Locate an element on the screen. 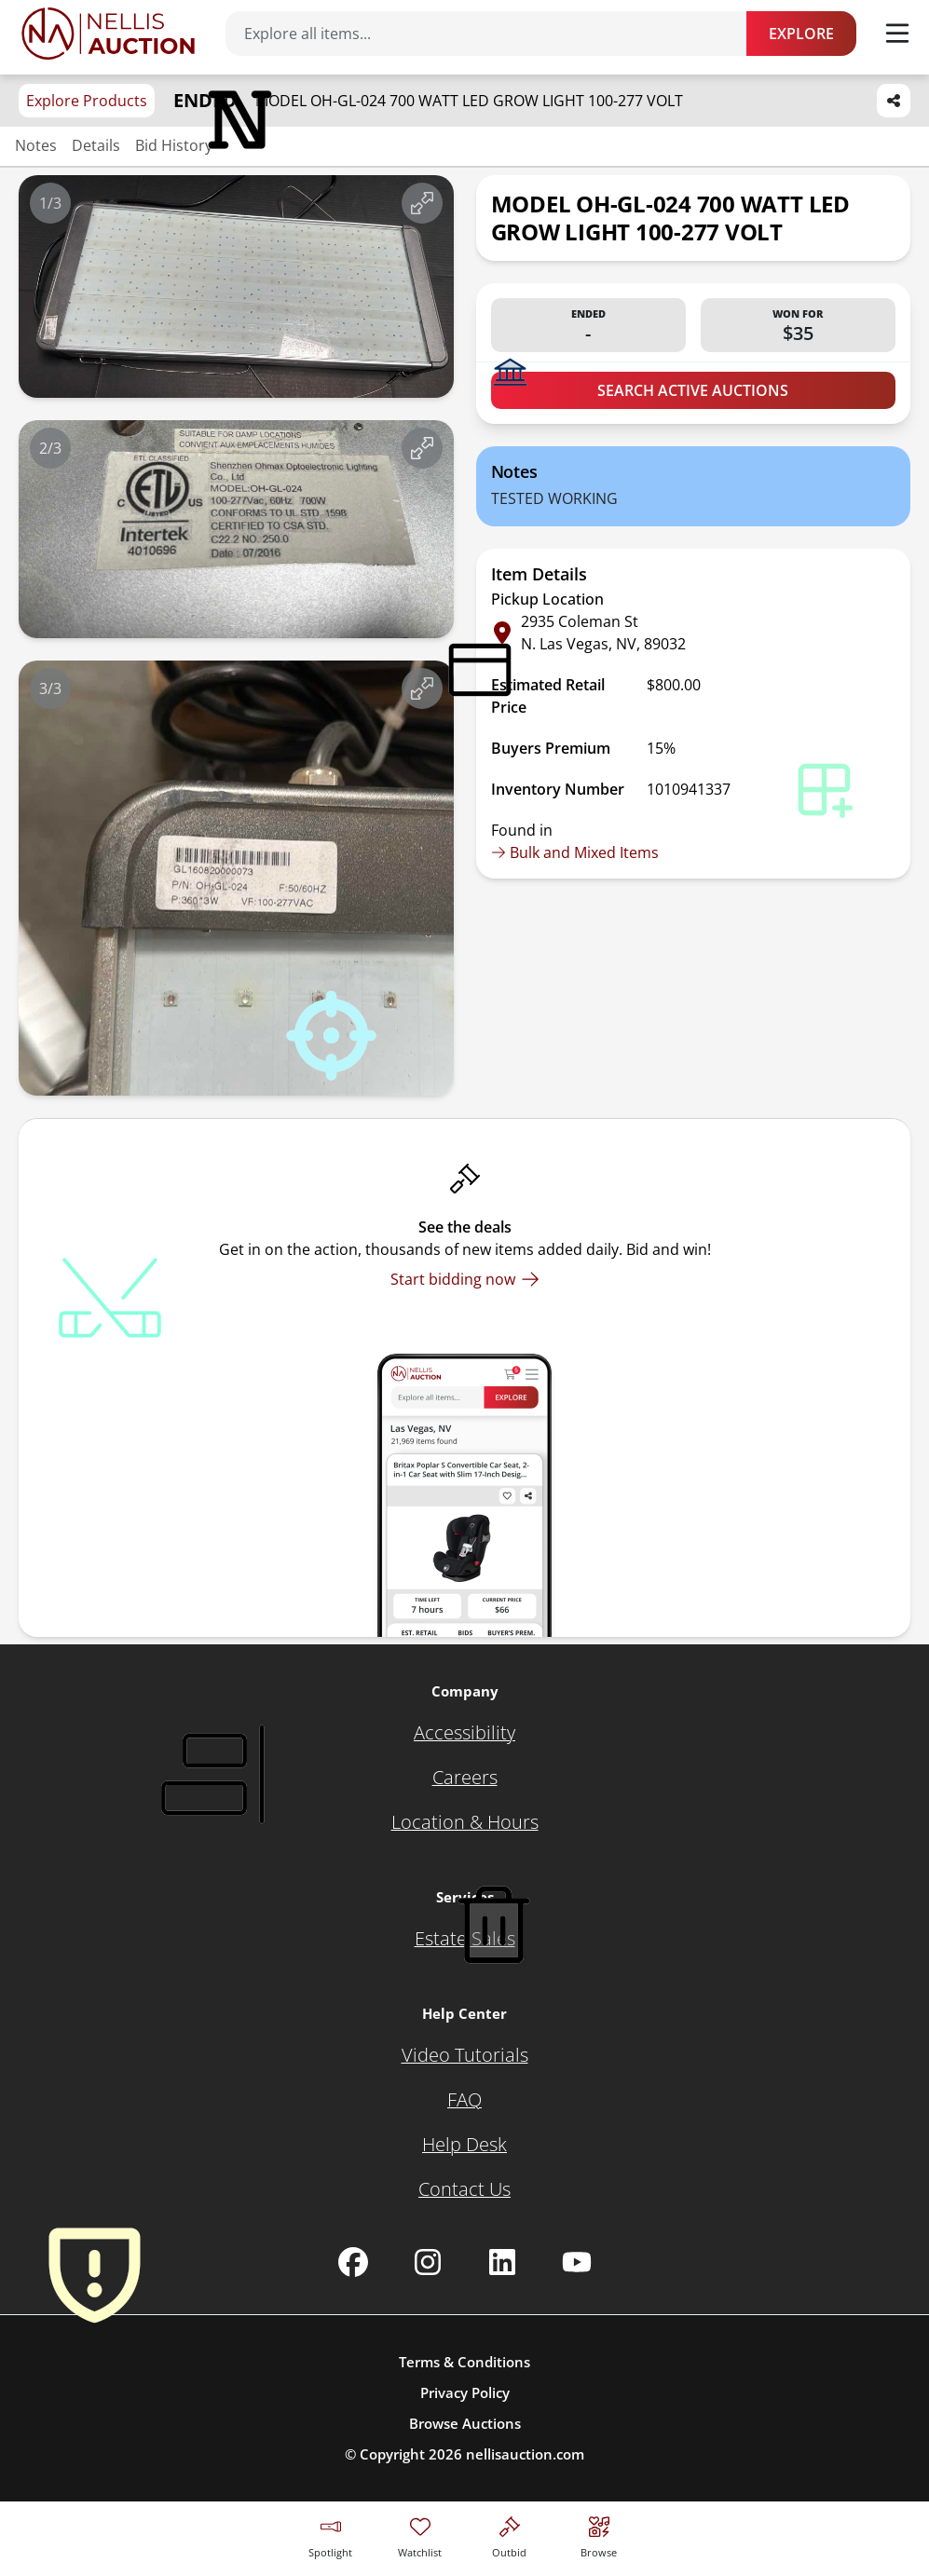 Image resolution: width=929 pixels, height=2576 pixels. open web browser is located at coordinates (480, 670).